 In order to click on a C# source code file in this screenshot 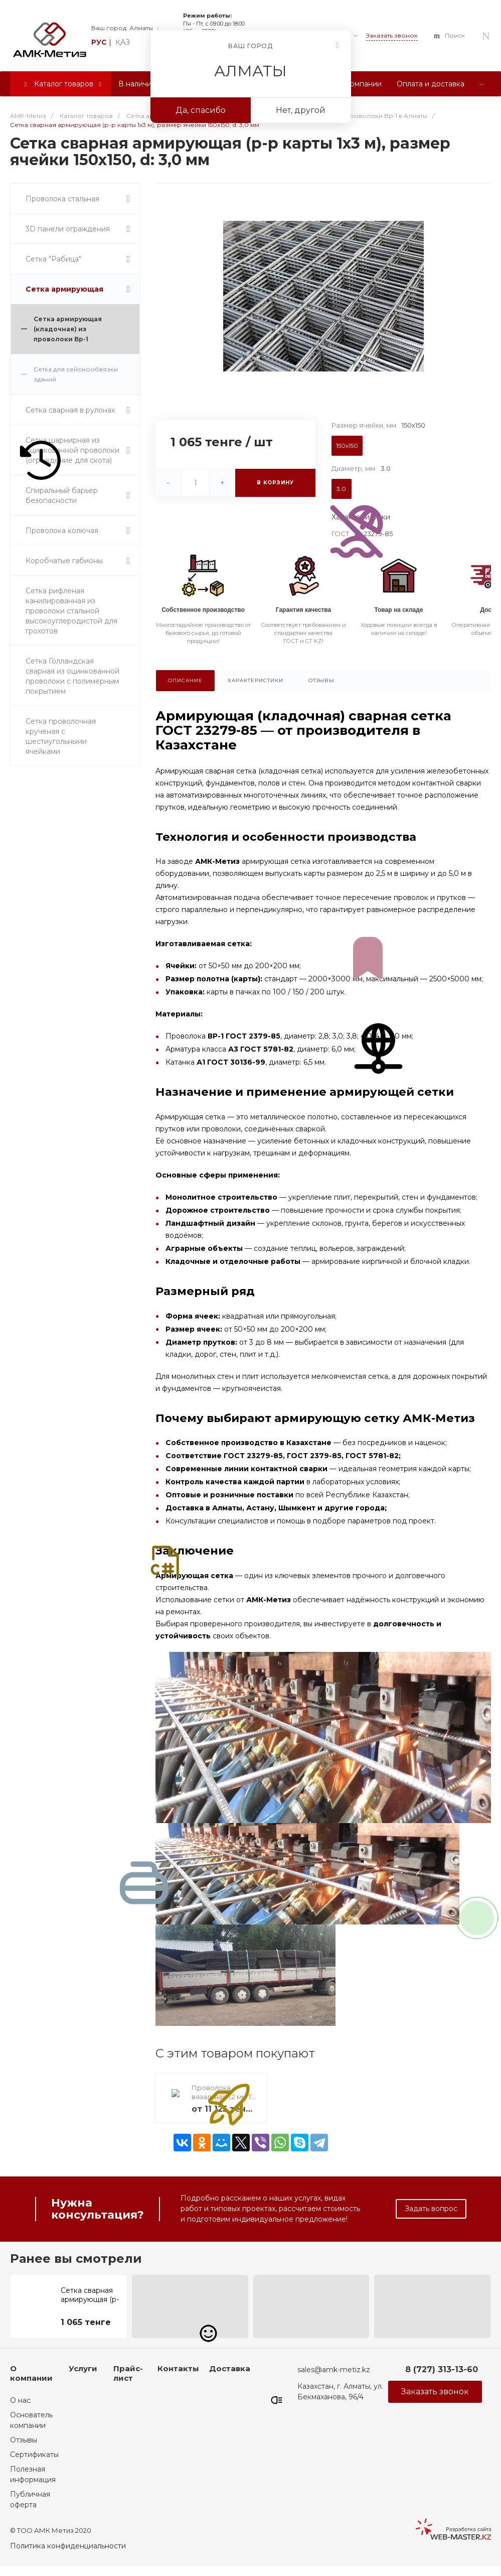, I will do `click(165, 1562)`.